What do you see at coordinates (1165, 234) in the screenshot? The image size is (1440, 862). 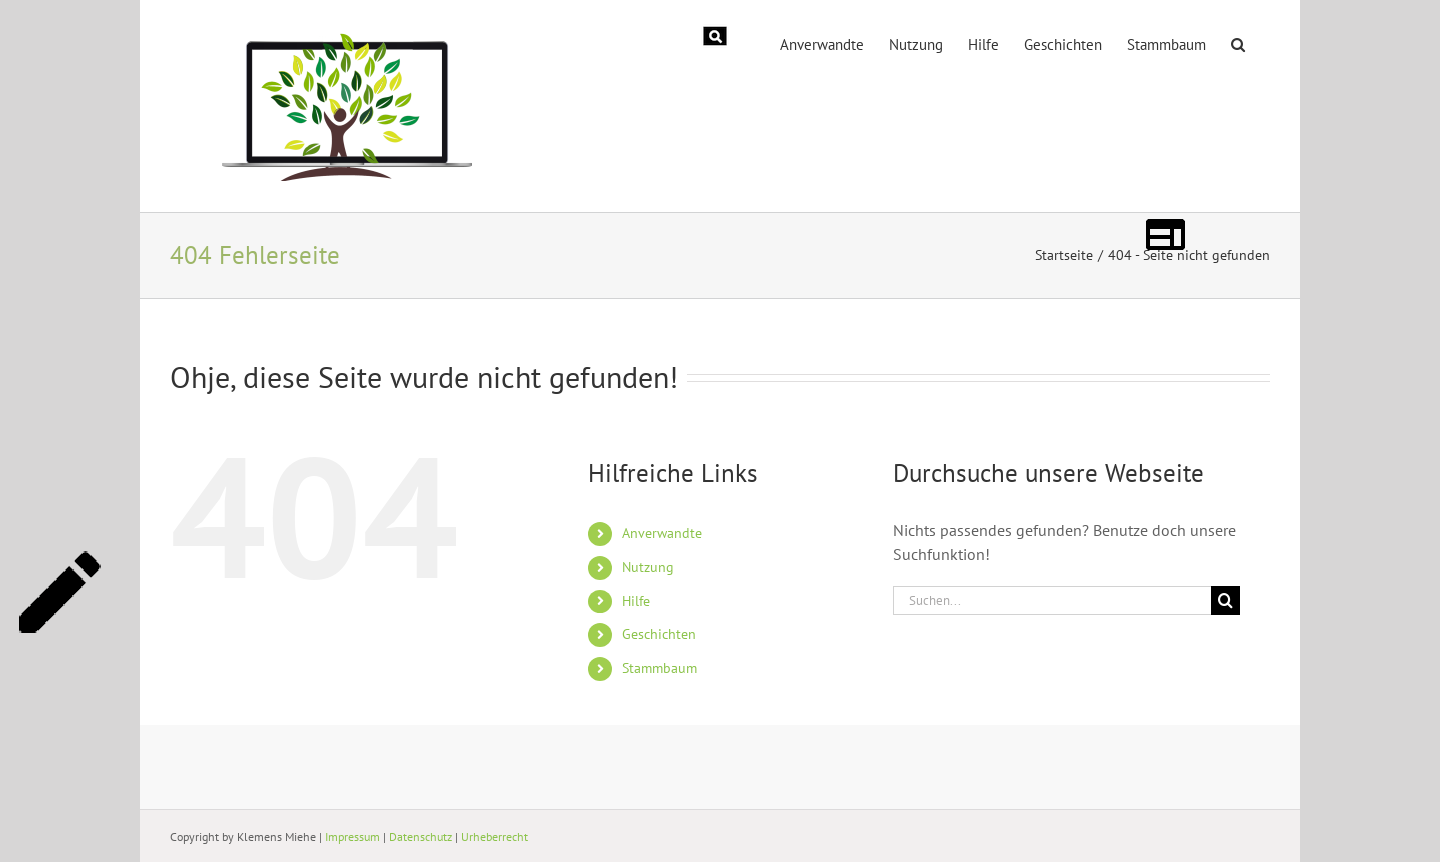 I see `open web browser` at bounding box center [1165, 234].